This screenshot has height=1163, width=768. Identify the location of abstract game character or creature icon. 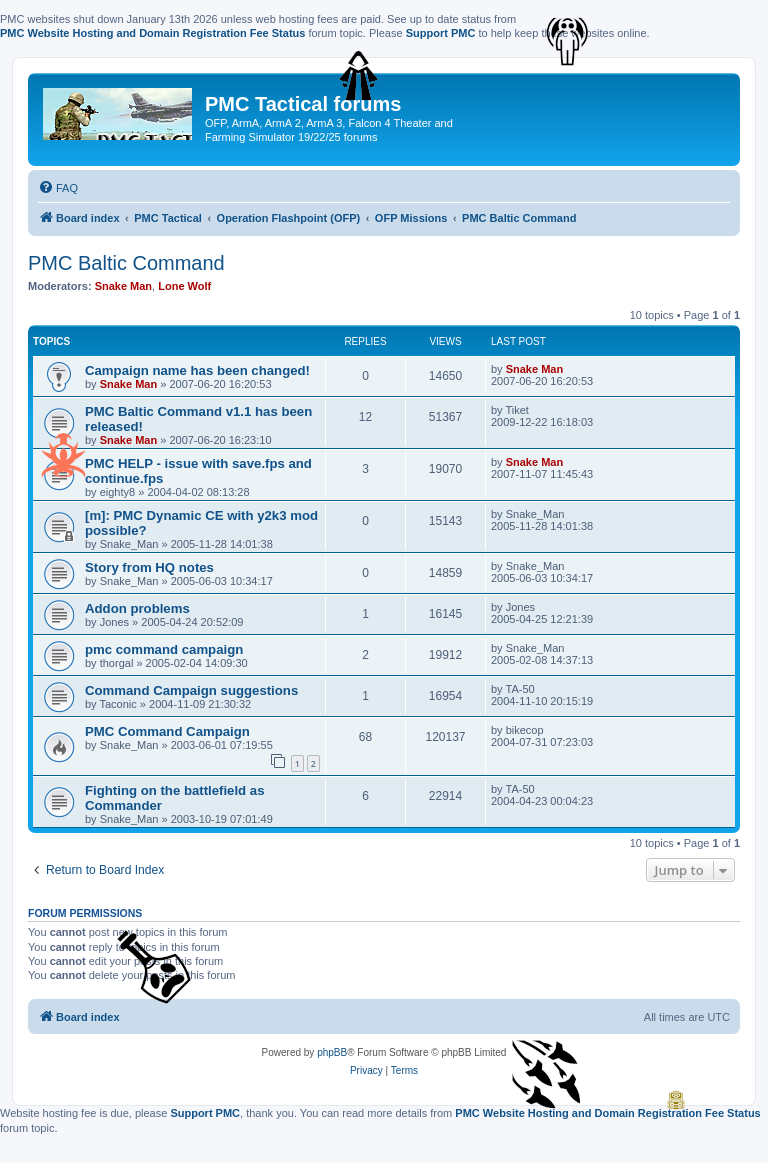
(63, 455).